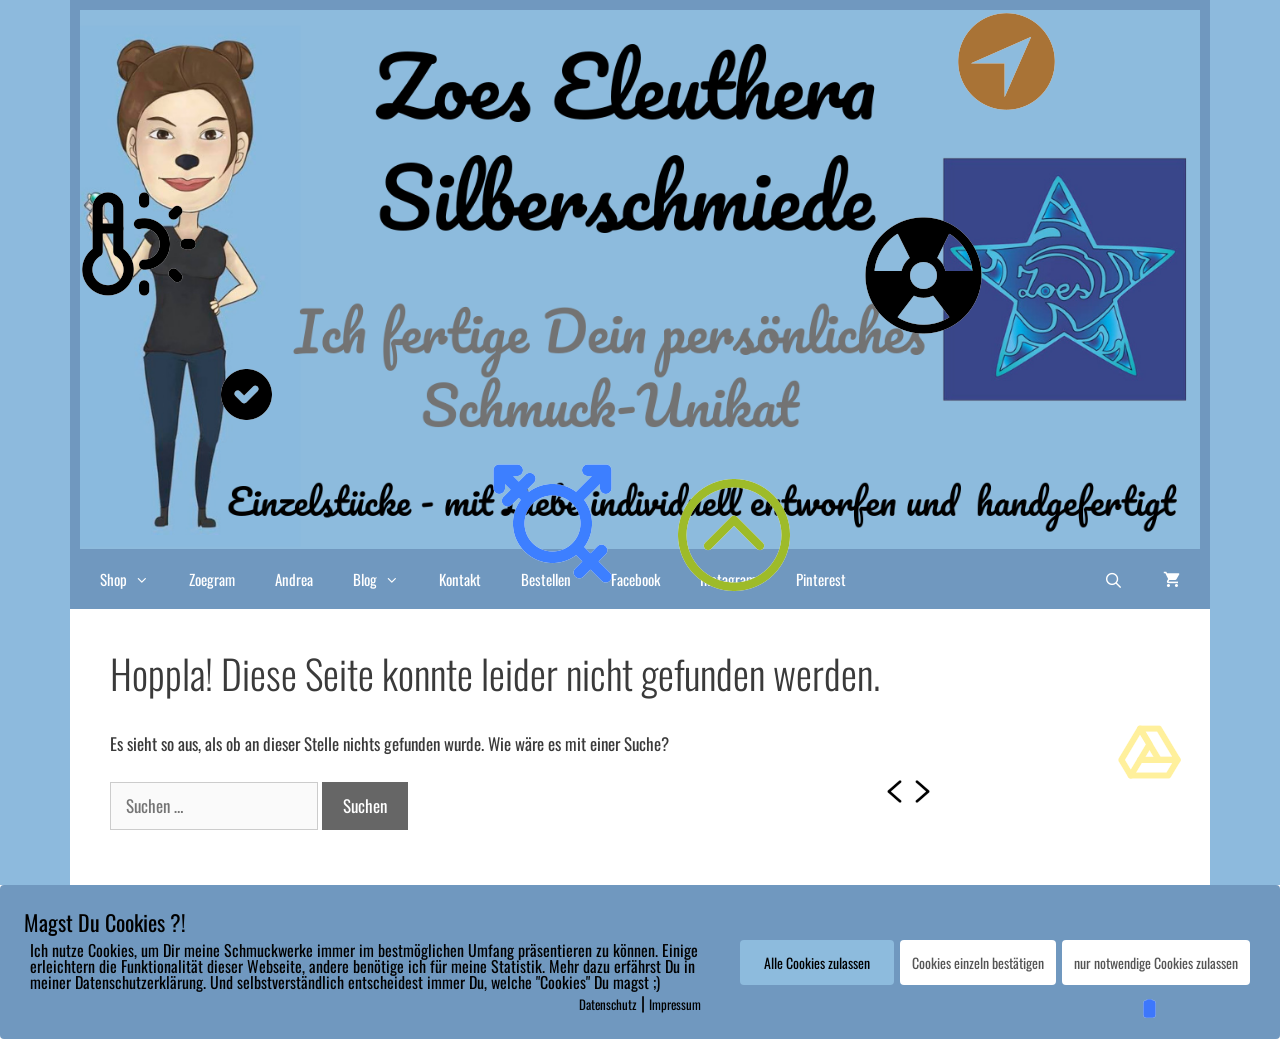  I want to click on indicates hazardous or radioactive content warning, so click(923, 275).